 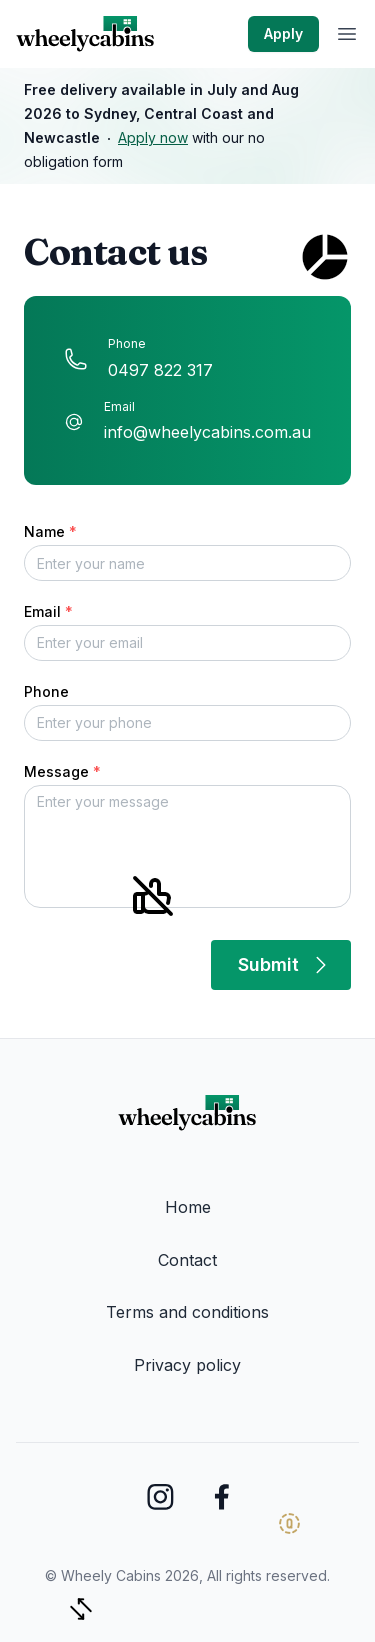 I want to click on indicates a pending or in-progress queue item, so click(x=289, y=1523).